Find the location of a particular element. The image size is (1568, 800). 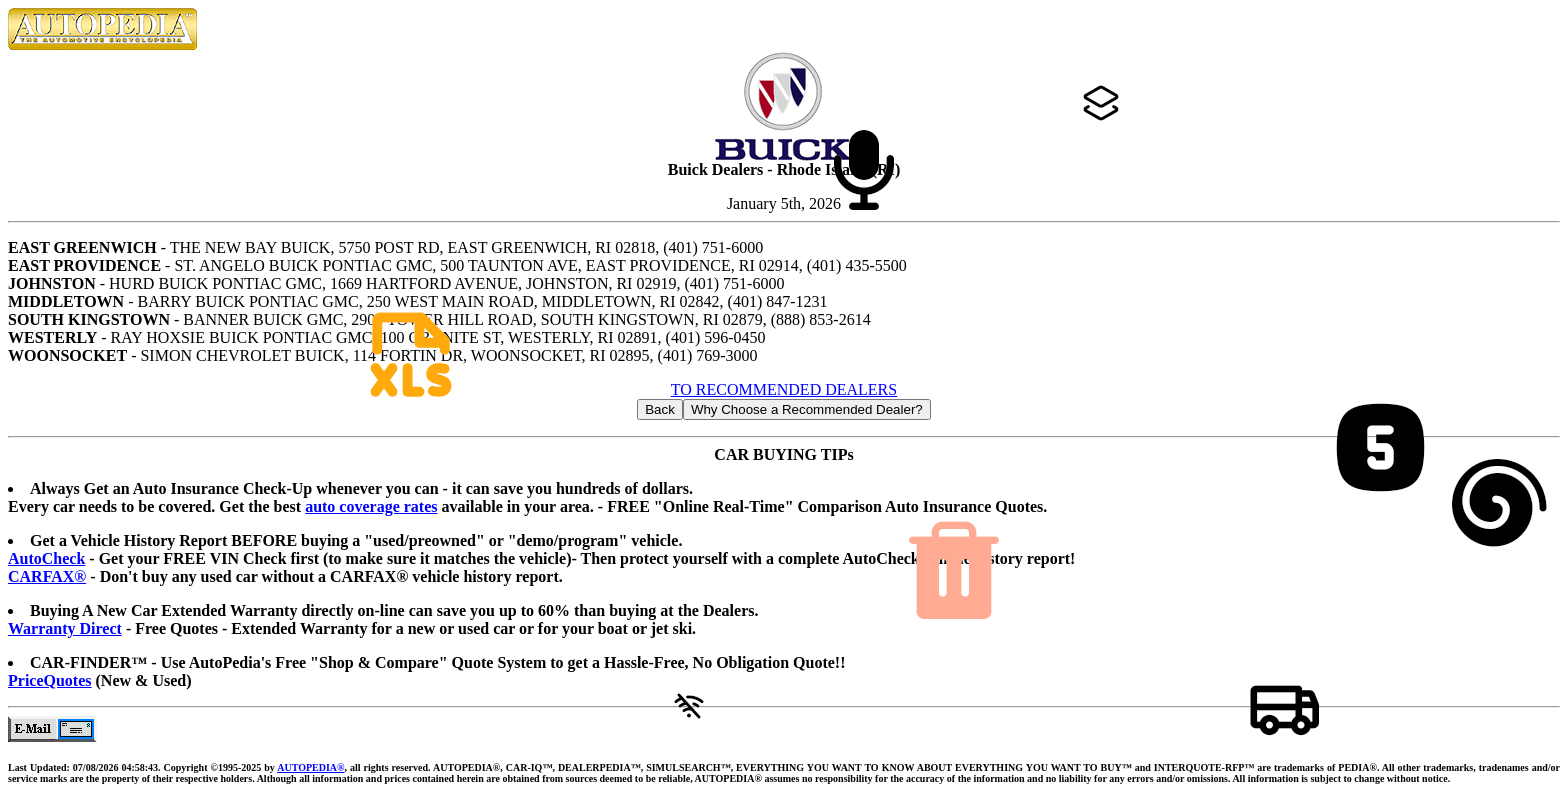

tap to start voice recording is located at coordinates (864, 170).